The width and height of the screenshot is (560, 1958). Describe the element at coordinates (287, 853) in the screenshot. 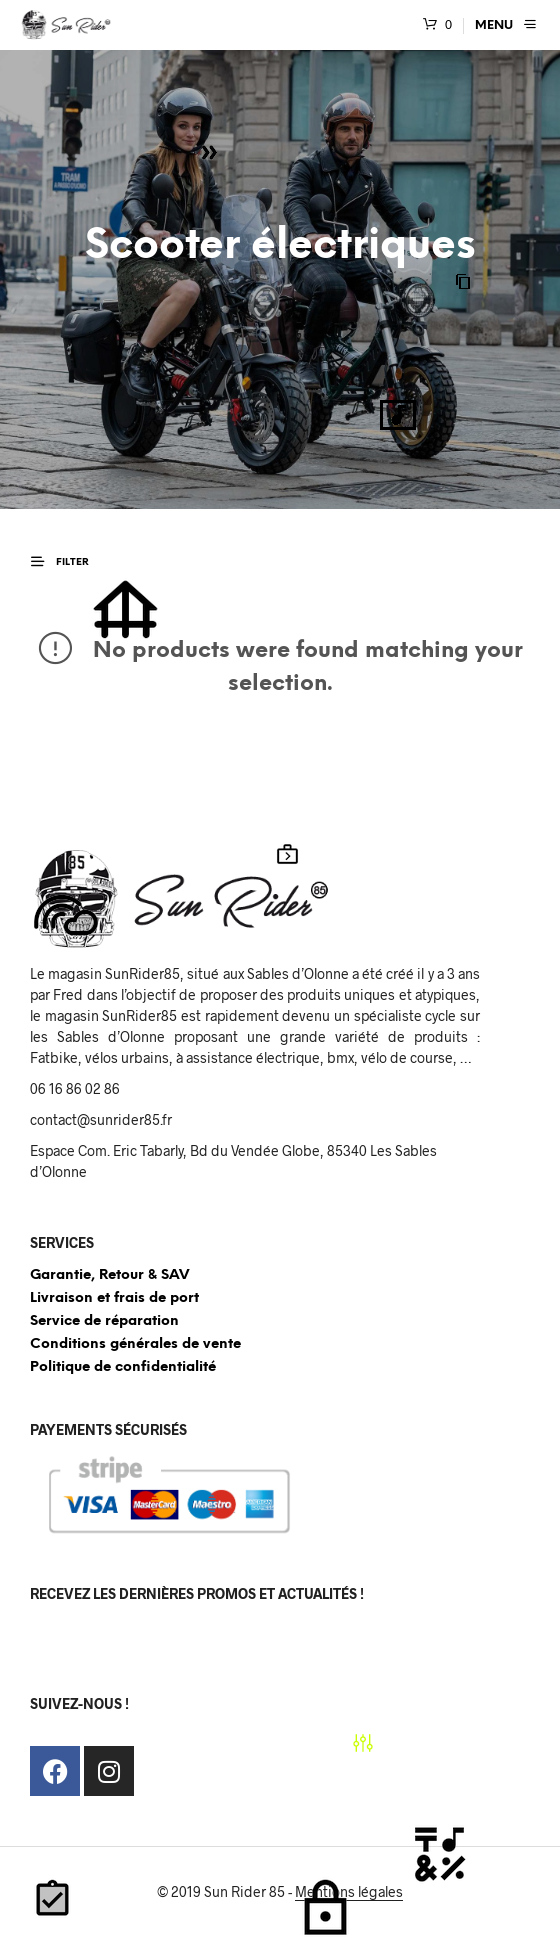

I see `schedule task for next week` at that location.